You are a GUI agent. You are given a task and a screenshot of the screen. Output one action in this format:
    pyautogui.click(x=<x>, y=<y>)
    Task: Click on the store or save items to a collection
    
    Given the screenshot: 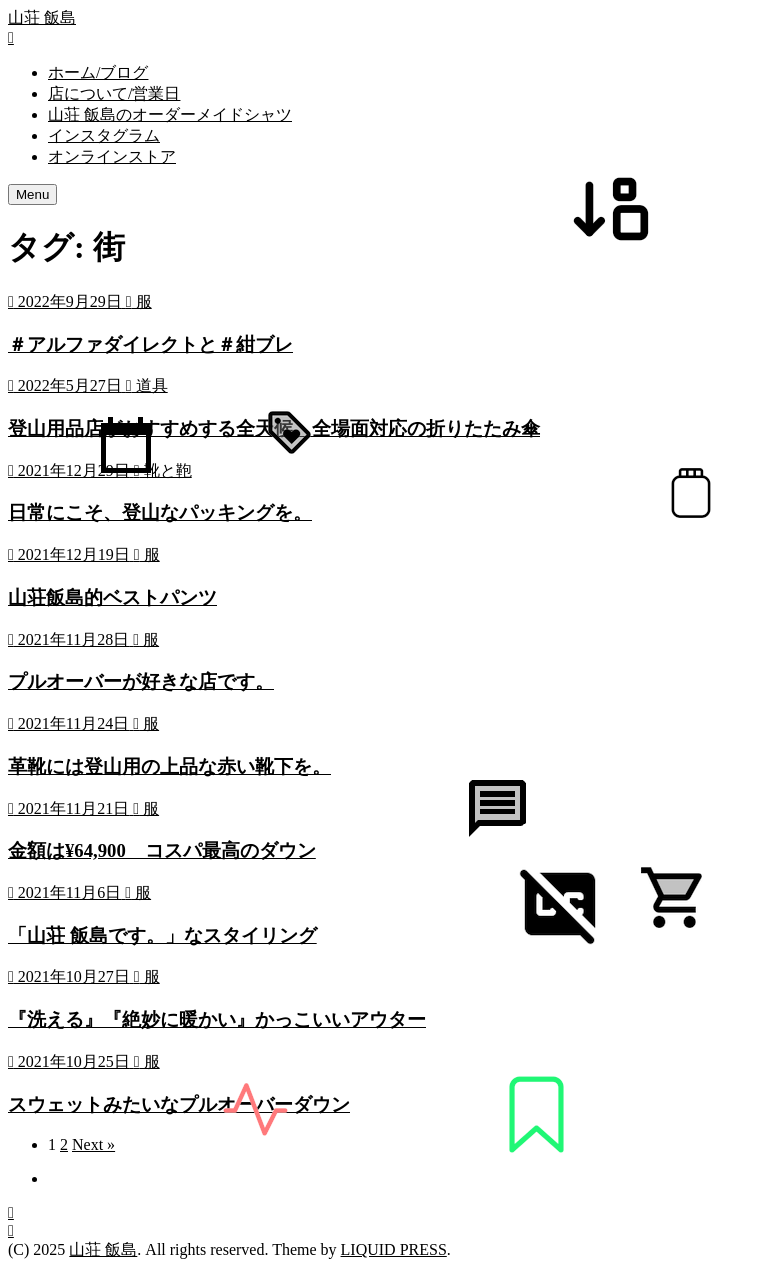 What is the action you would take?
    pyautogui.click(x=691, y=493)
    